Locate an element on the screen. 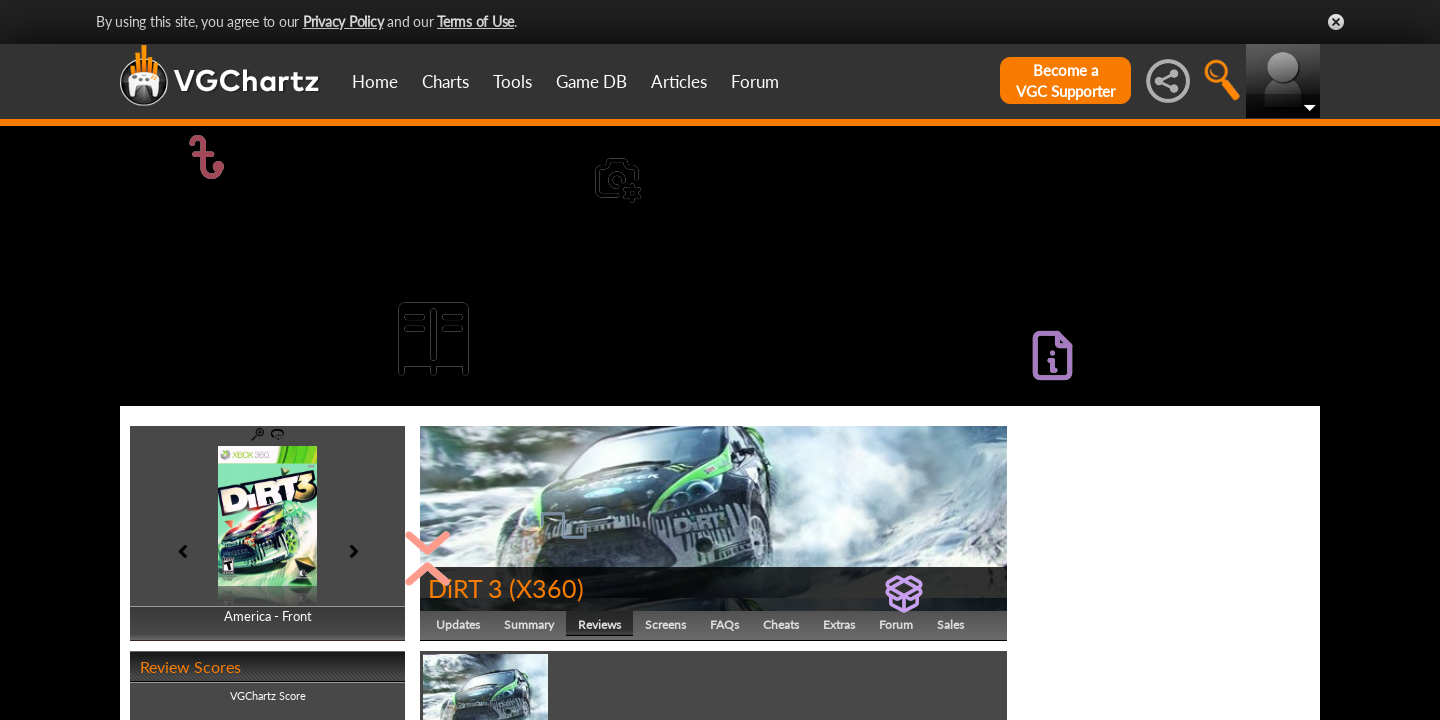 The image size is (1440, 720). adjust camera settings is located at coordinates (617, 178).